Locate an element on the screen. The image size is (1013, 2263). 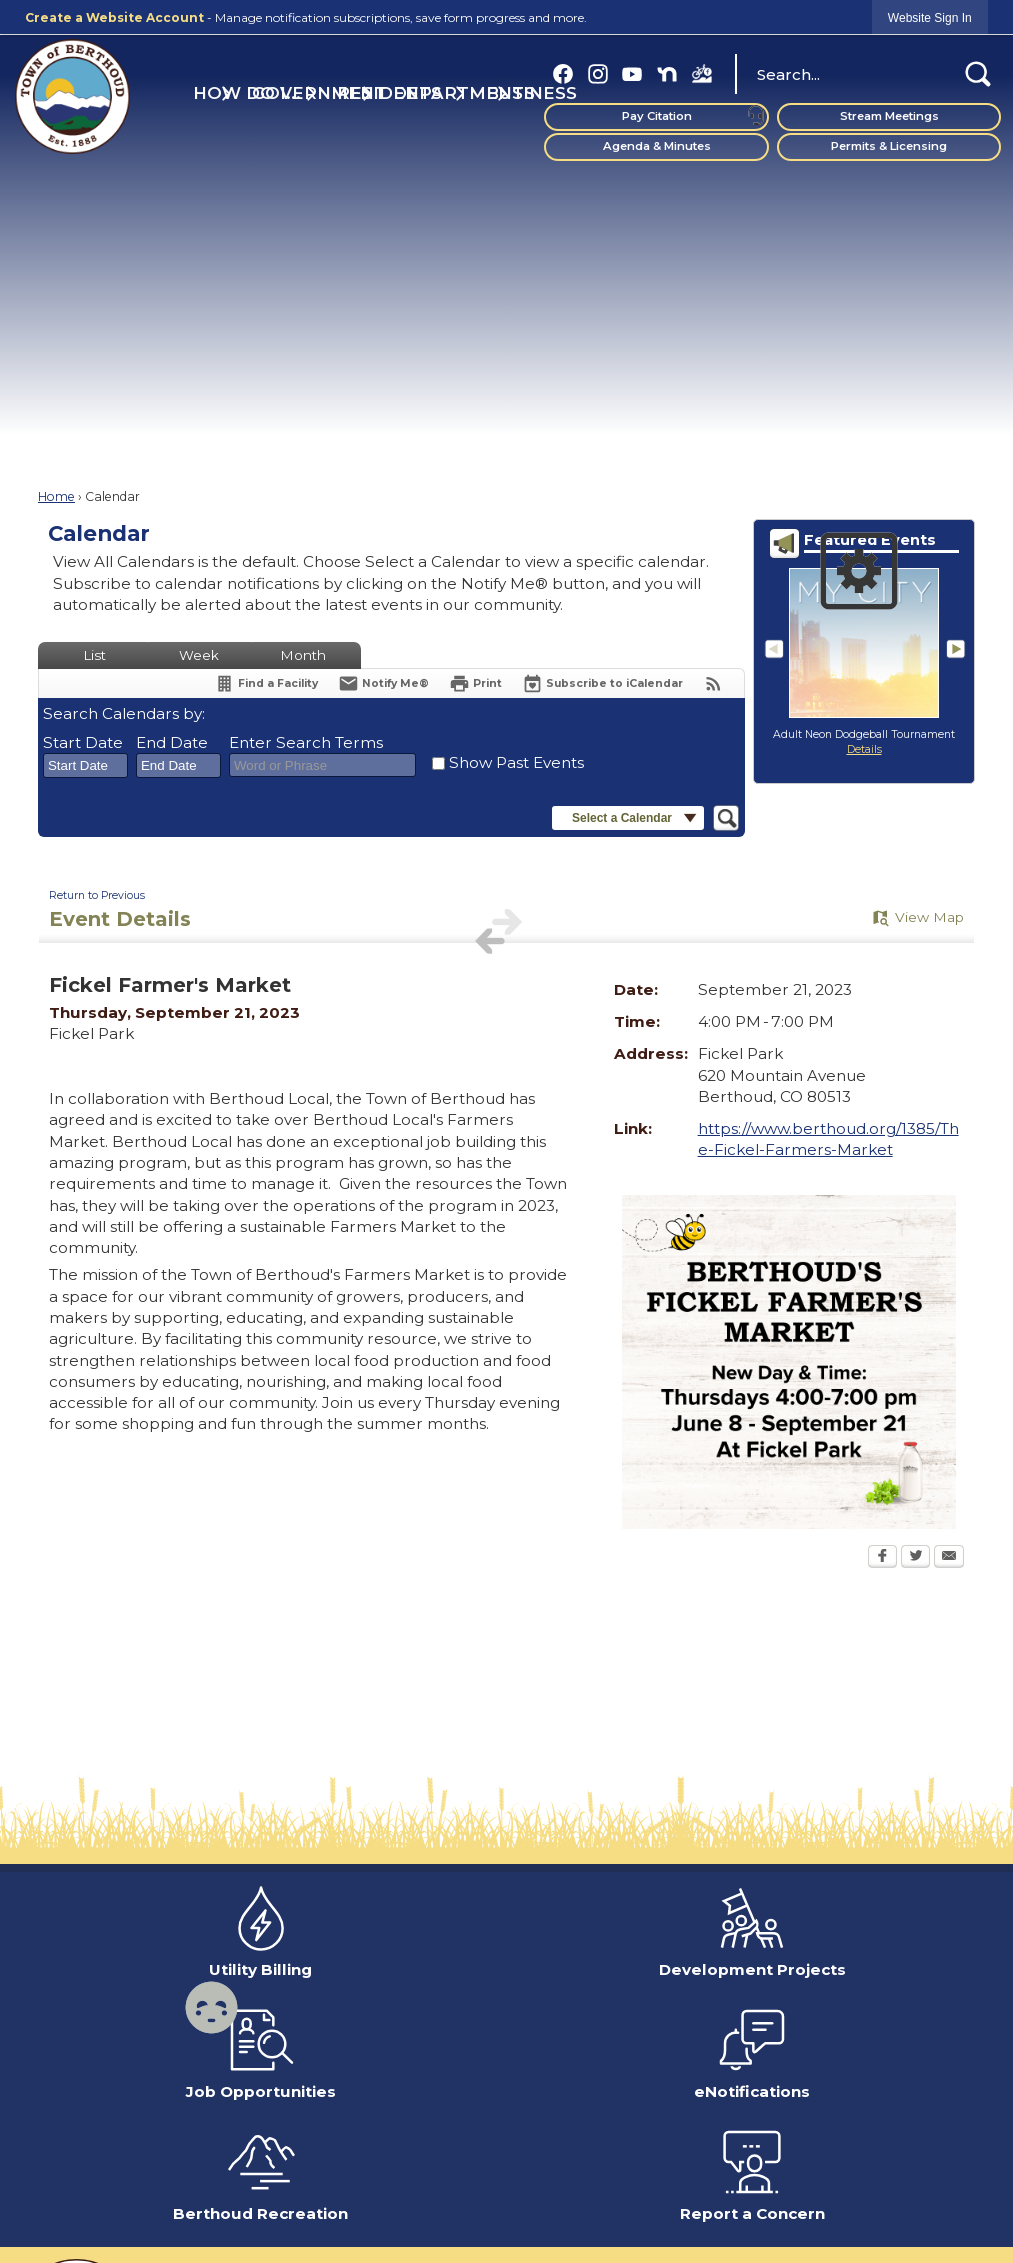
access other applications or utilities is located at coordinates (859, 571).